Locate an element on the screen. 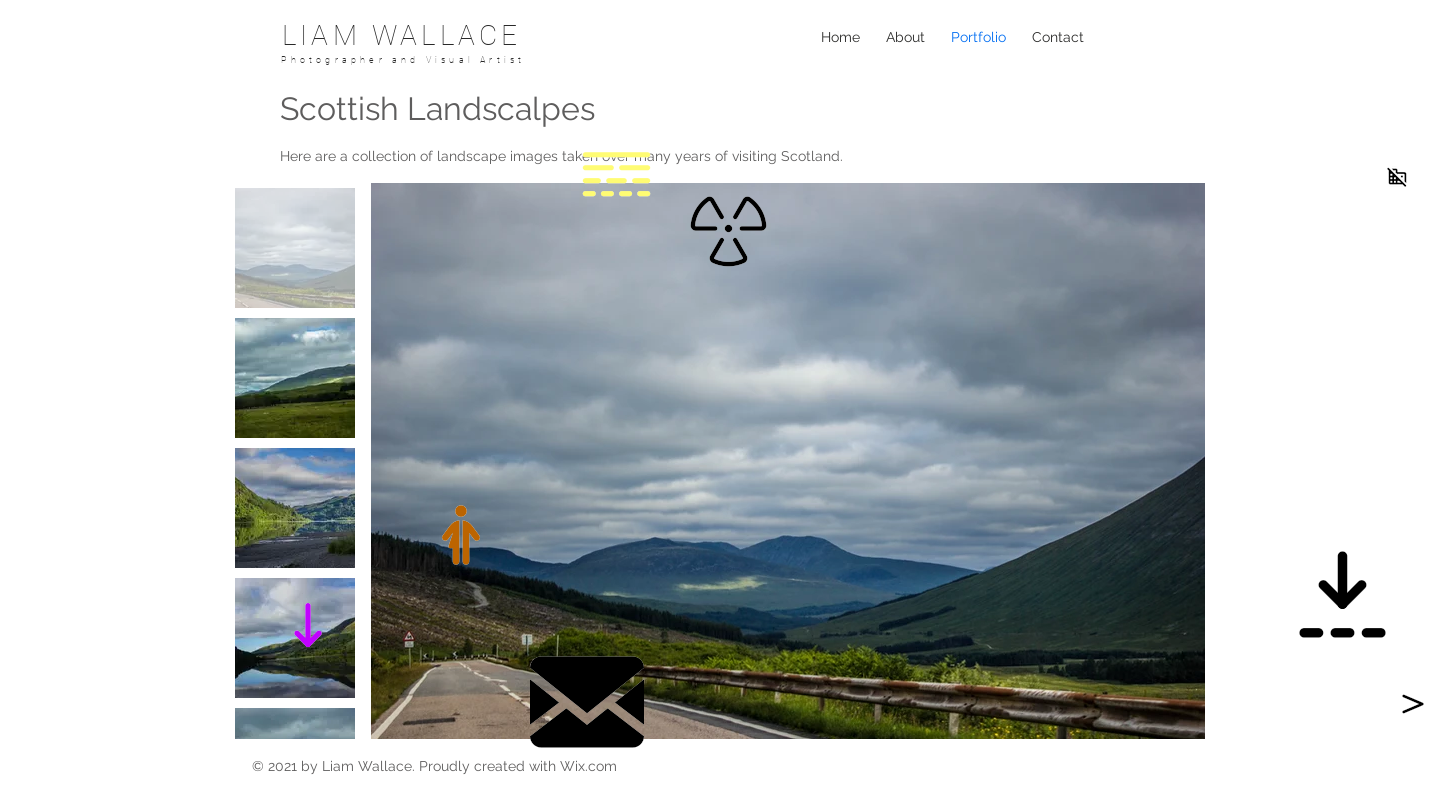 The height and width of the screenshot is (797, 1440). indicates a gender-neutral or all-gender restroom is located at coordinates (461, 535).